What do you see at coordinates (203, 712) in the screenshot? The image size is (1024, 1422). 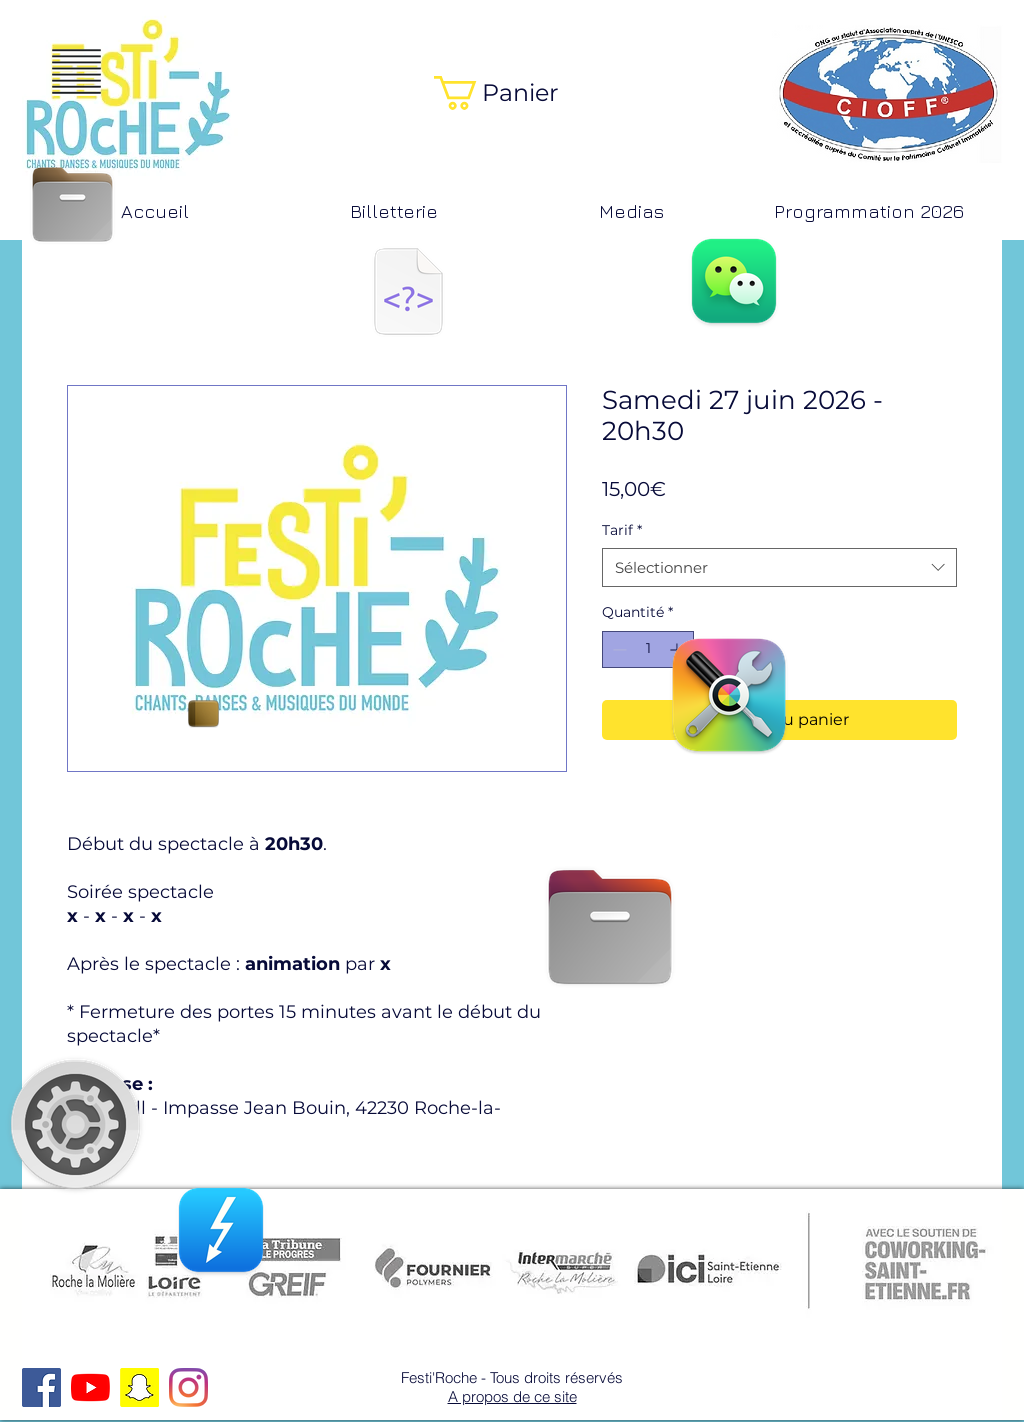 I see `access your desktop folder` at bounding box center [203, 712].